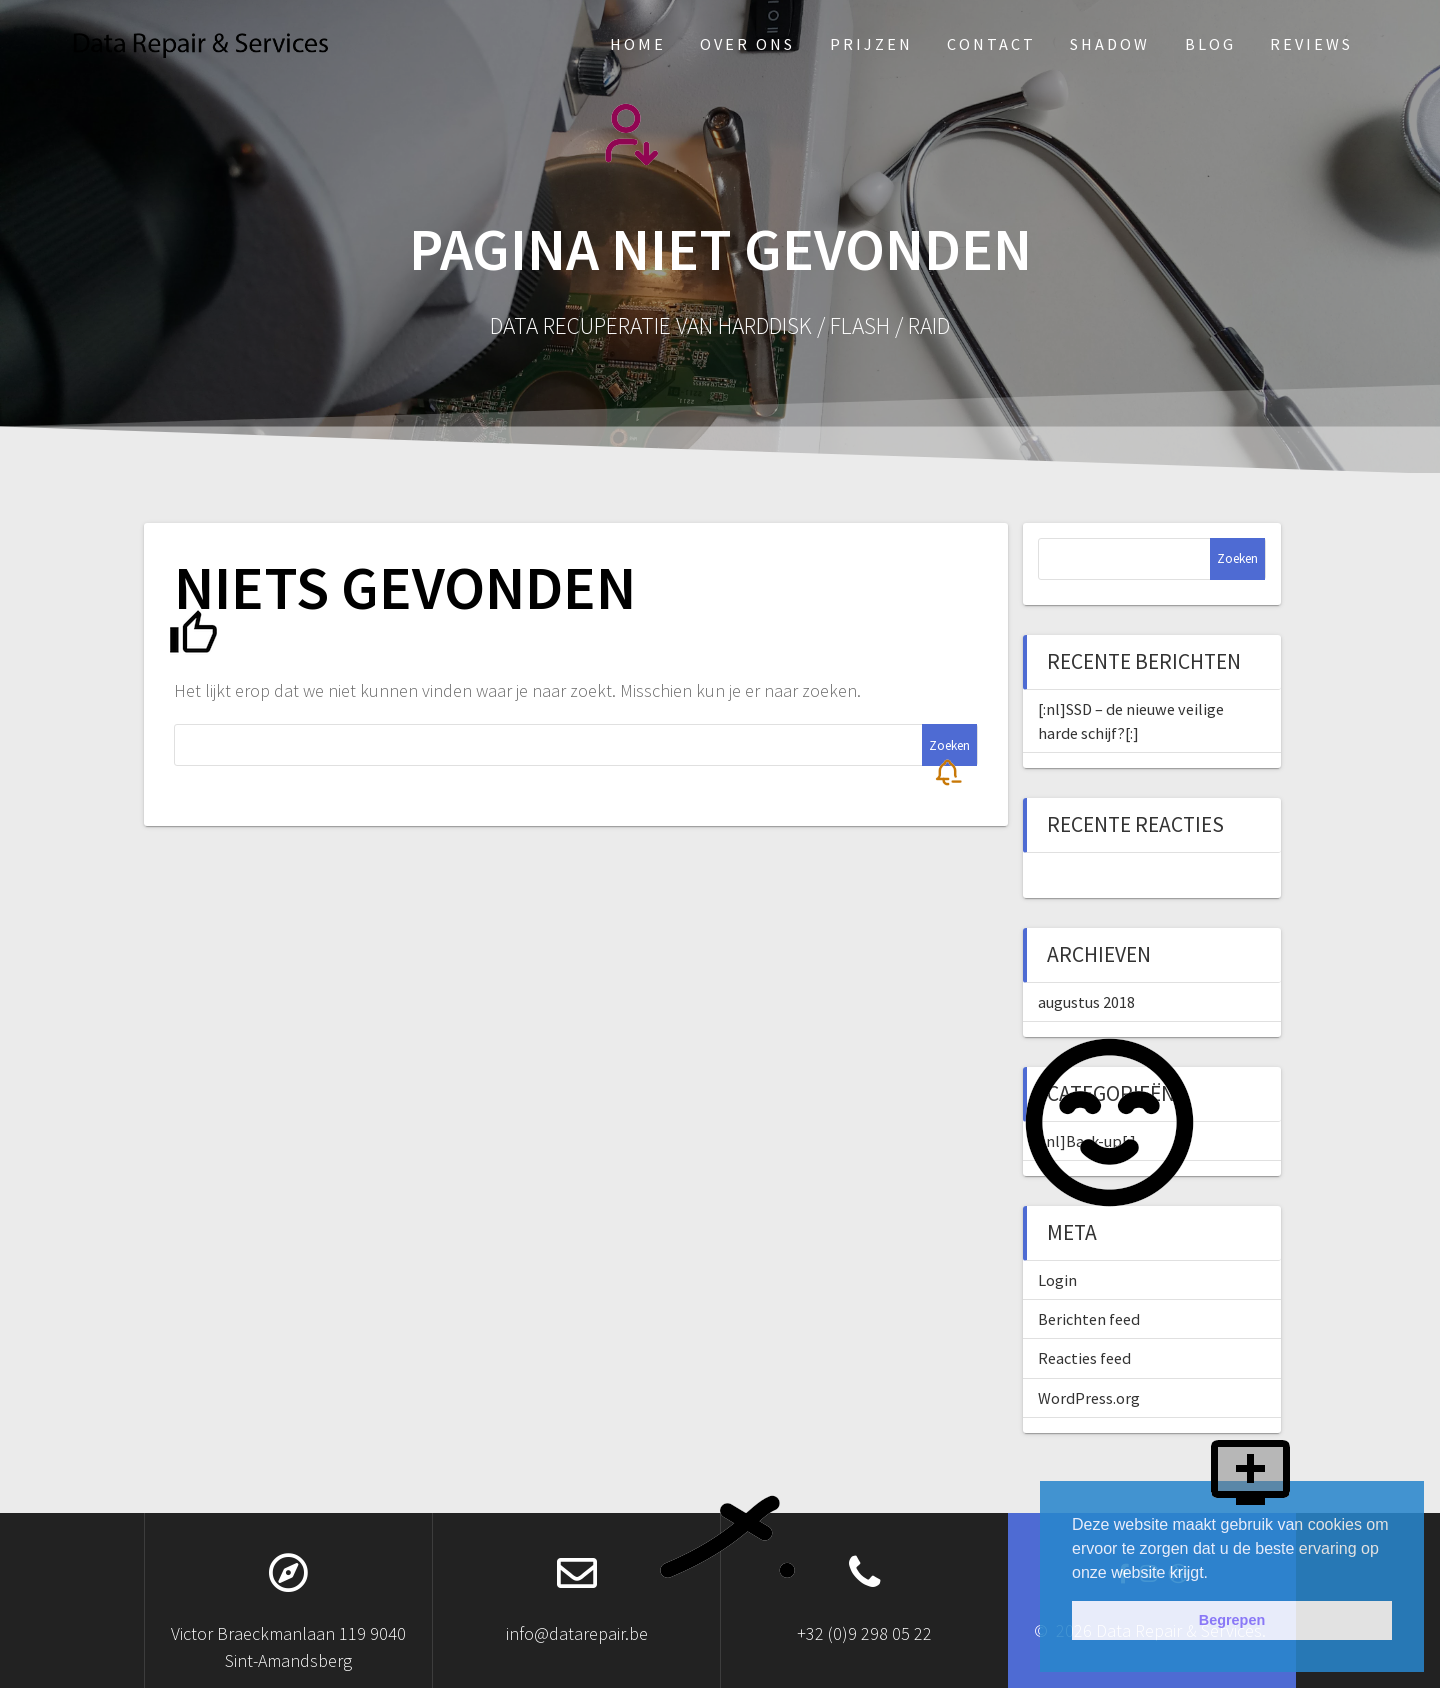 Image resolution: width=1440 pixels, height=1688 pixels. Describe the element at coordinates (727, 1540) in the screenshot. I see `indicates maldivian rufiyaa currency` at that location.